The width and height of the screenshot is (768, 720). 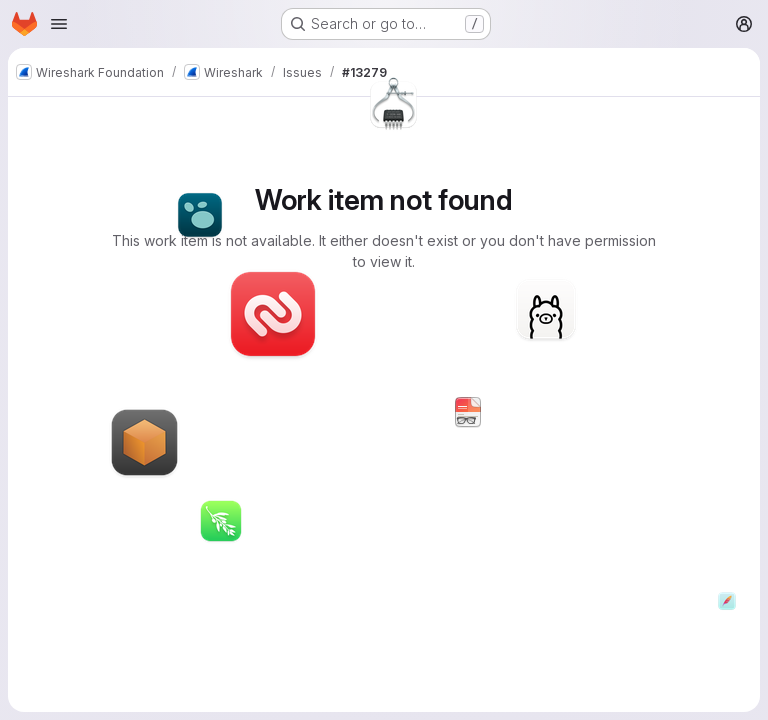 What do you see at coordinates (546, 309) in the screenshot?
I see `open the ollama app` at bounding box center [546, 309].